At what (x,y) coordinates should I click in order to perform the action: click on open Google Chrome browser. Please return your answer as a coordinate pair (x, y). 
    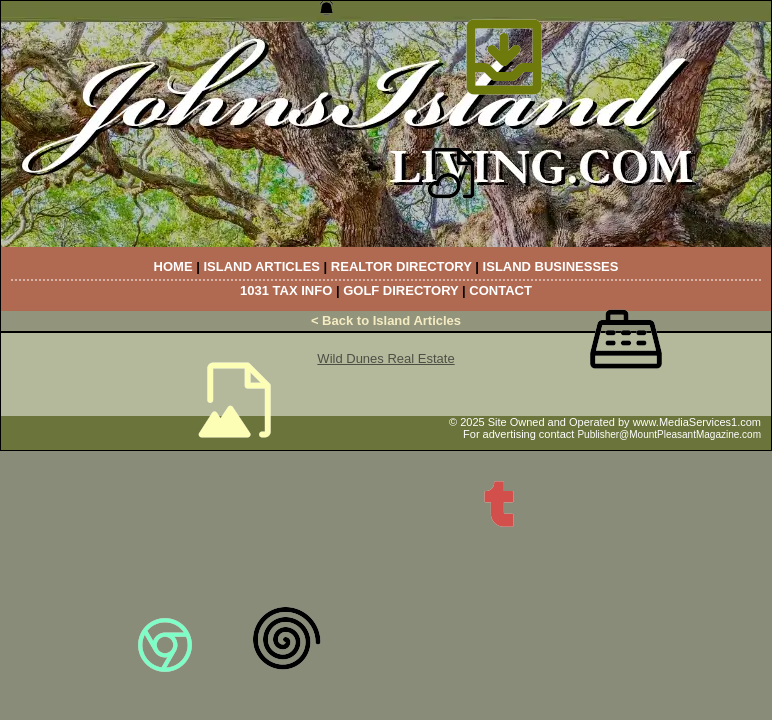
    Looking at the image, I should click on (165, 645).